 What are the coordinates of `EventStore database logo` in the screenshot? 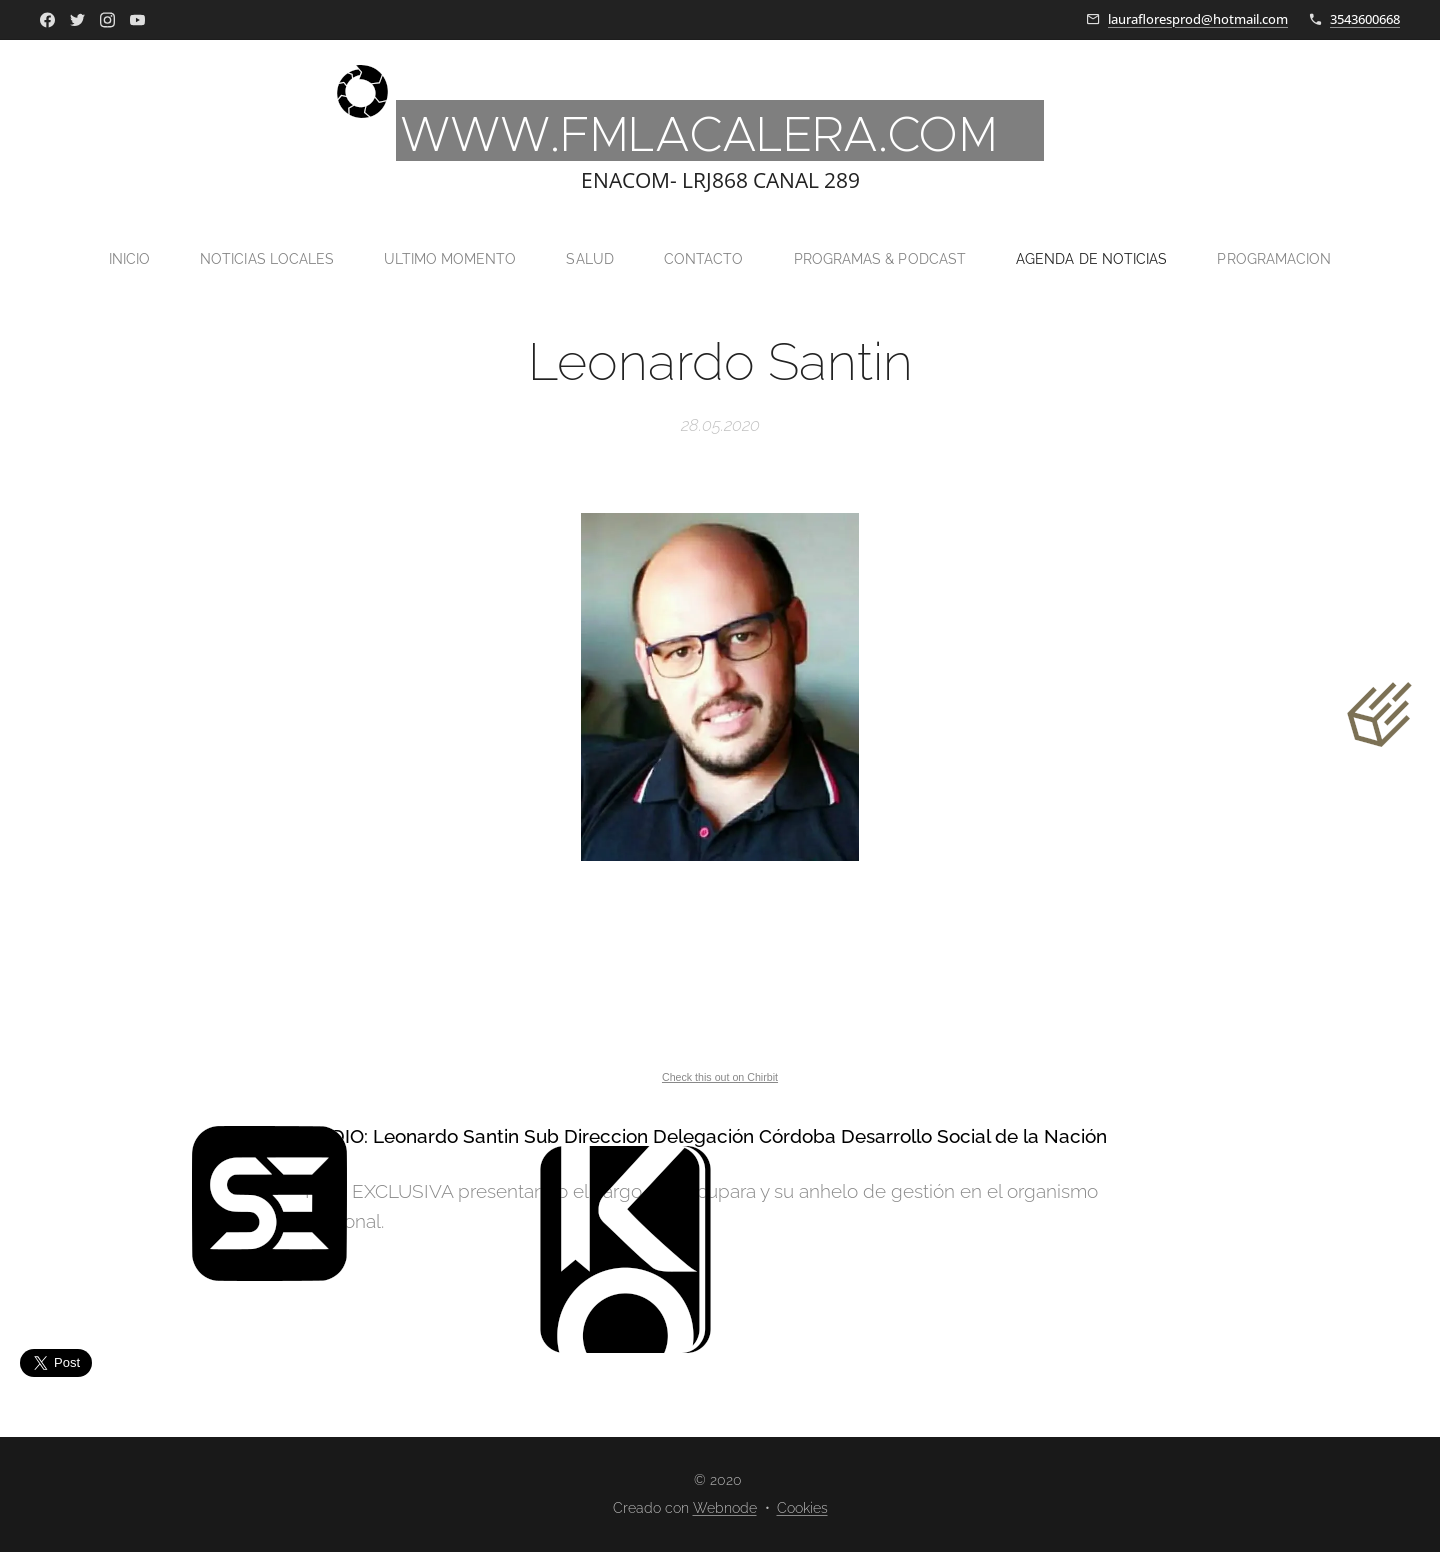 It's located at (362, 91).